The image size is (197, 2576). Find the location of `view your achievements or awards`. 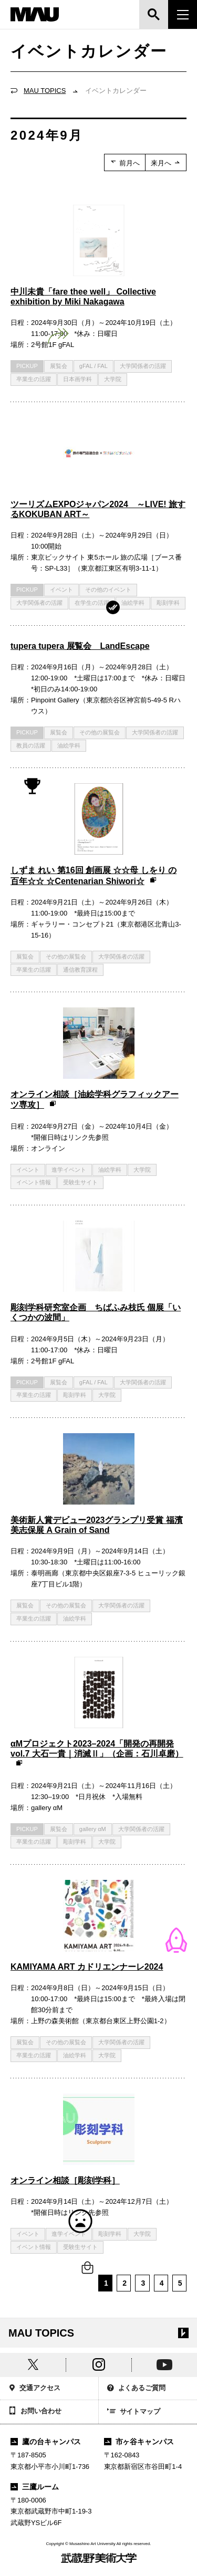

view your achievements or awards is located at coordinates (32, 786).